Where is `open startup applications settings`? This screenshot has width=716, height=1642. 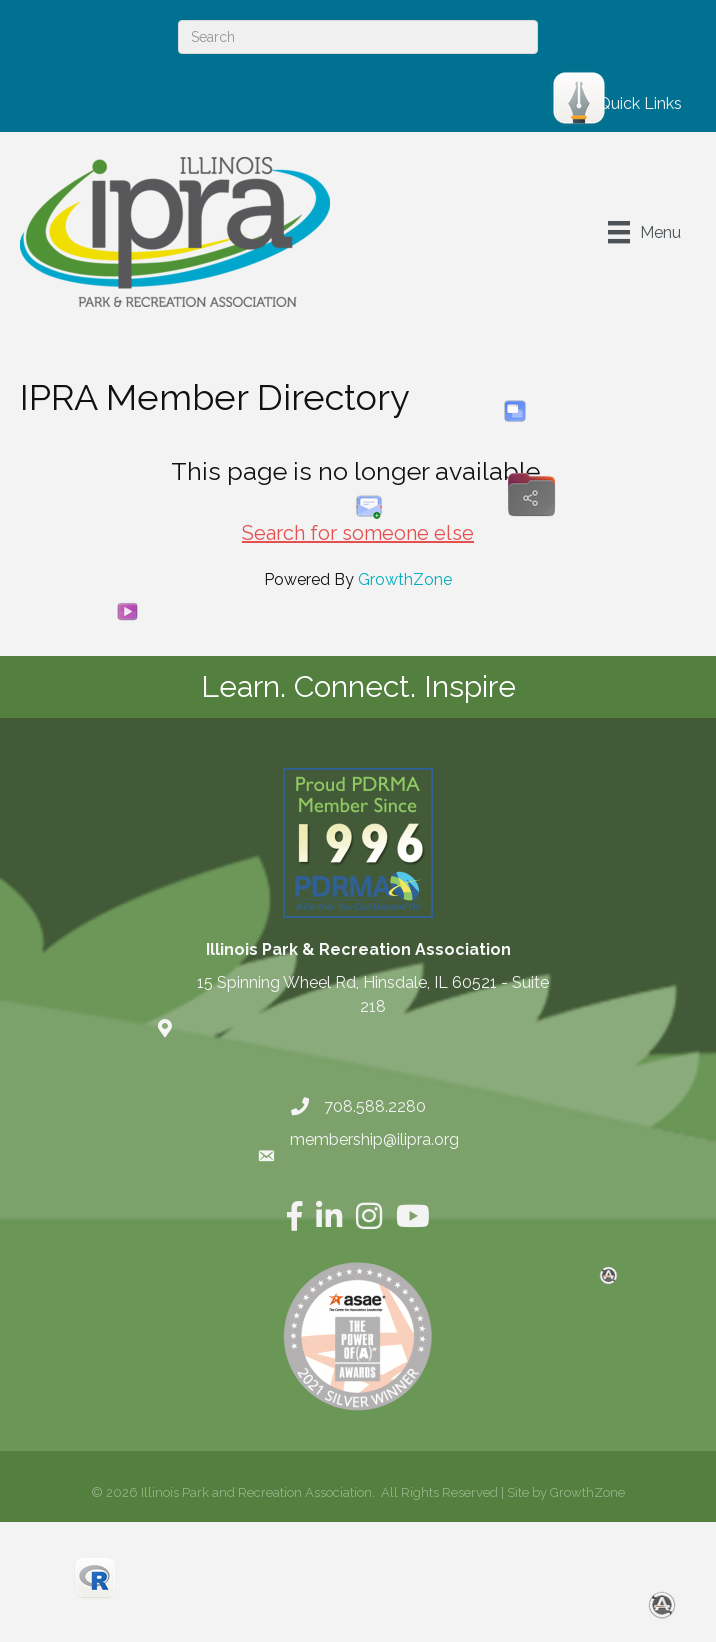
open startup applications settings is located at coordinates (515, 411).